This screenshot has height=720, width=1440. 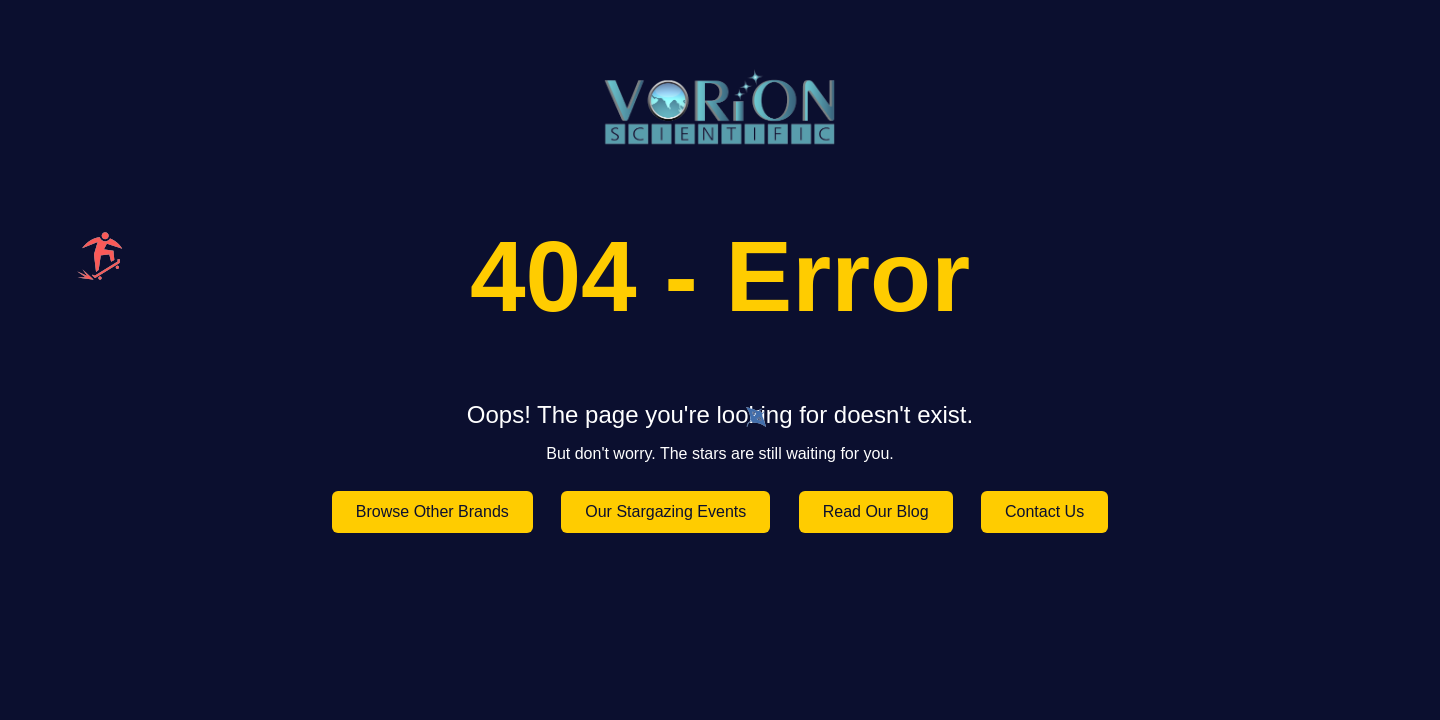 I want to click on indicates manta ray or marine life content, so click(x=756, y=417).